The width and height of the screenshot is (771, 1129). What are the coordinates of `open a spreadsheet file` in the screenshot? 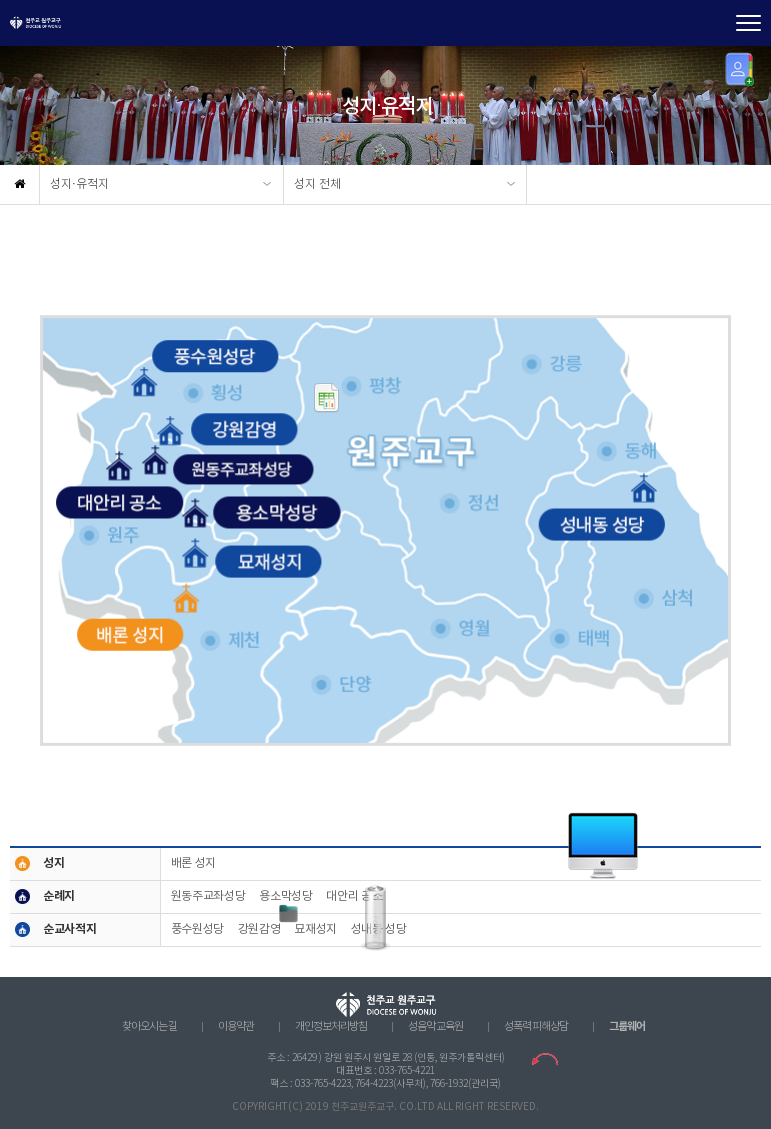 It's located at (326, 397).